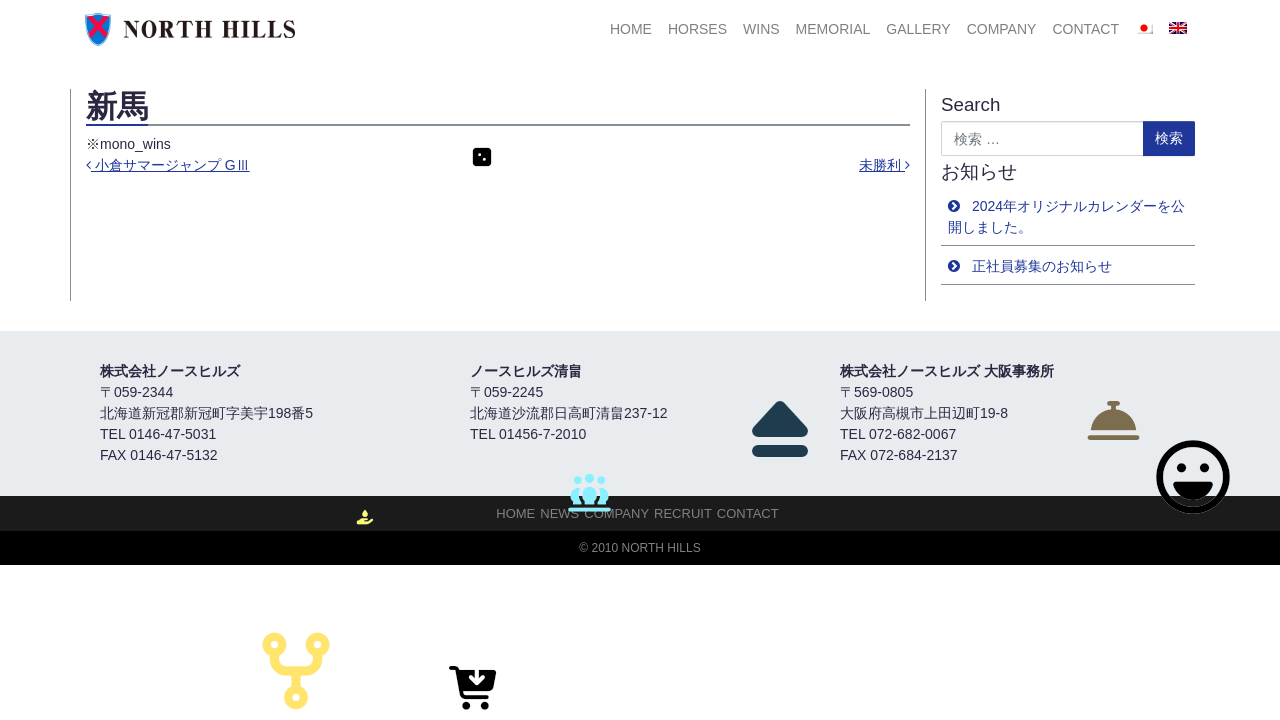 The height and width of the screenshot is (720, 1280). I want to click on view code branches or forks, so click(296, 671).